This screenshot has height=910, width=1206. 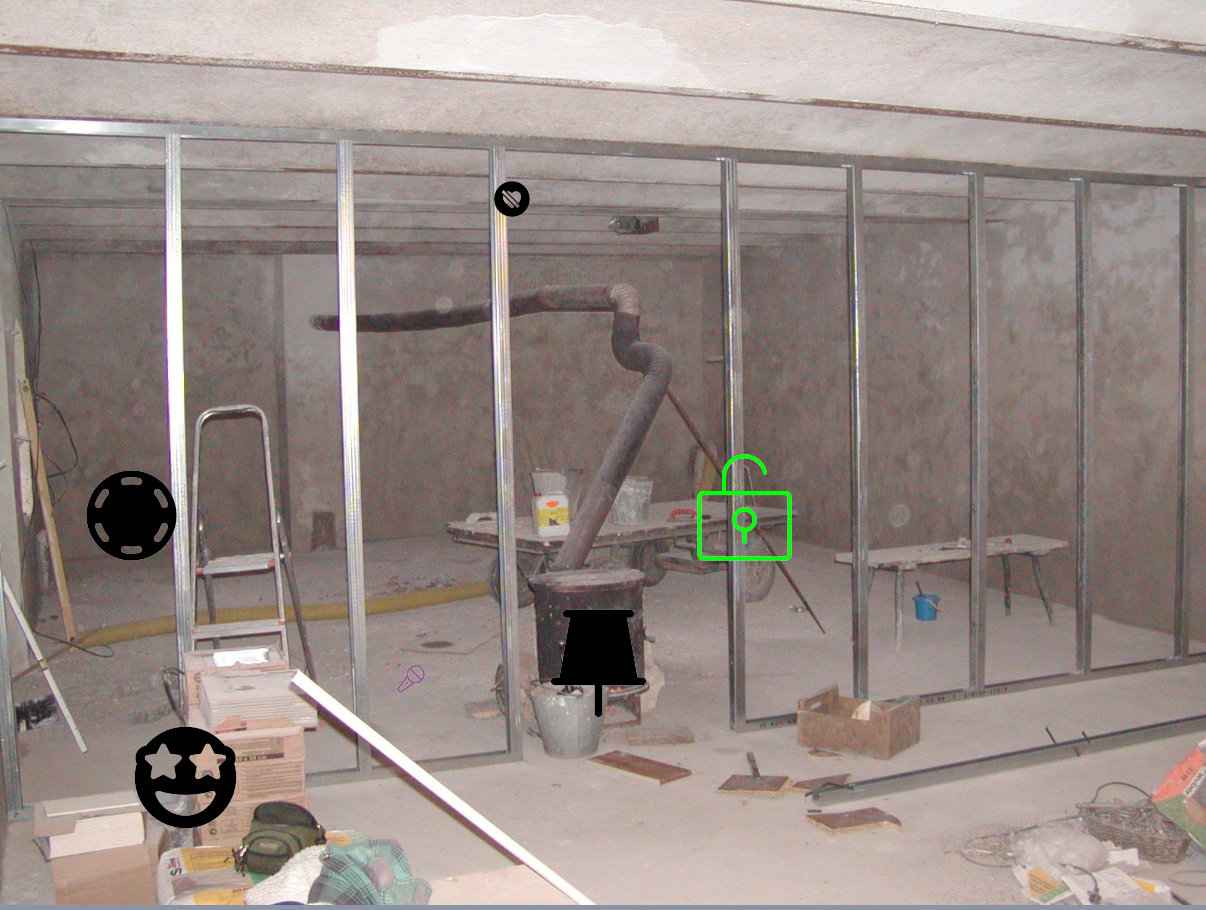 What do you see at coordinates (185, 777) in the screenshot?
I see `rate something as excellent or 5 stars` at bounding box center [185, 777].